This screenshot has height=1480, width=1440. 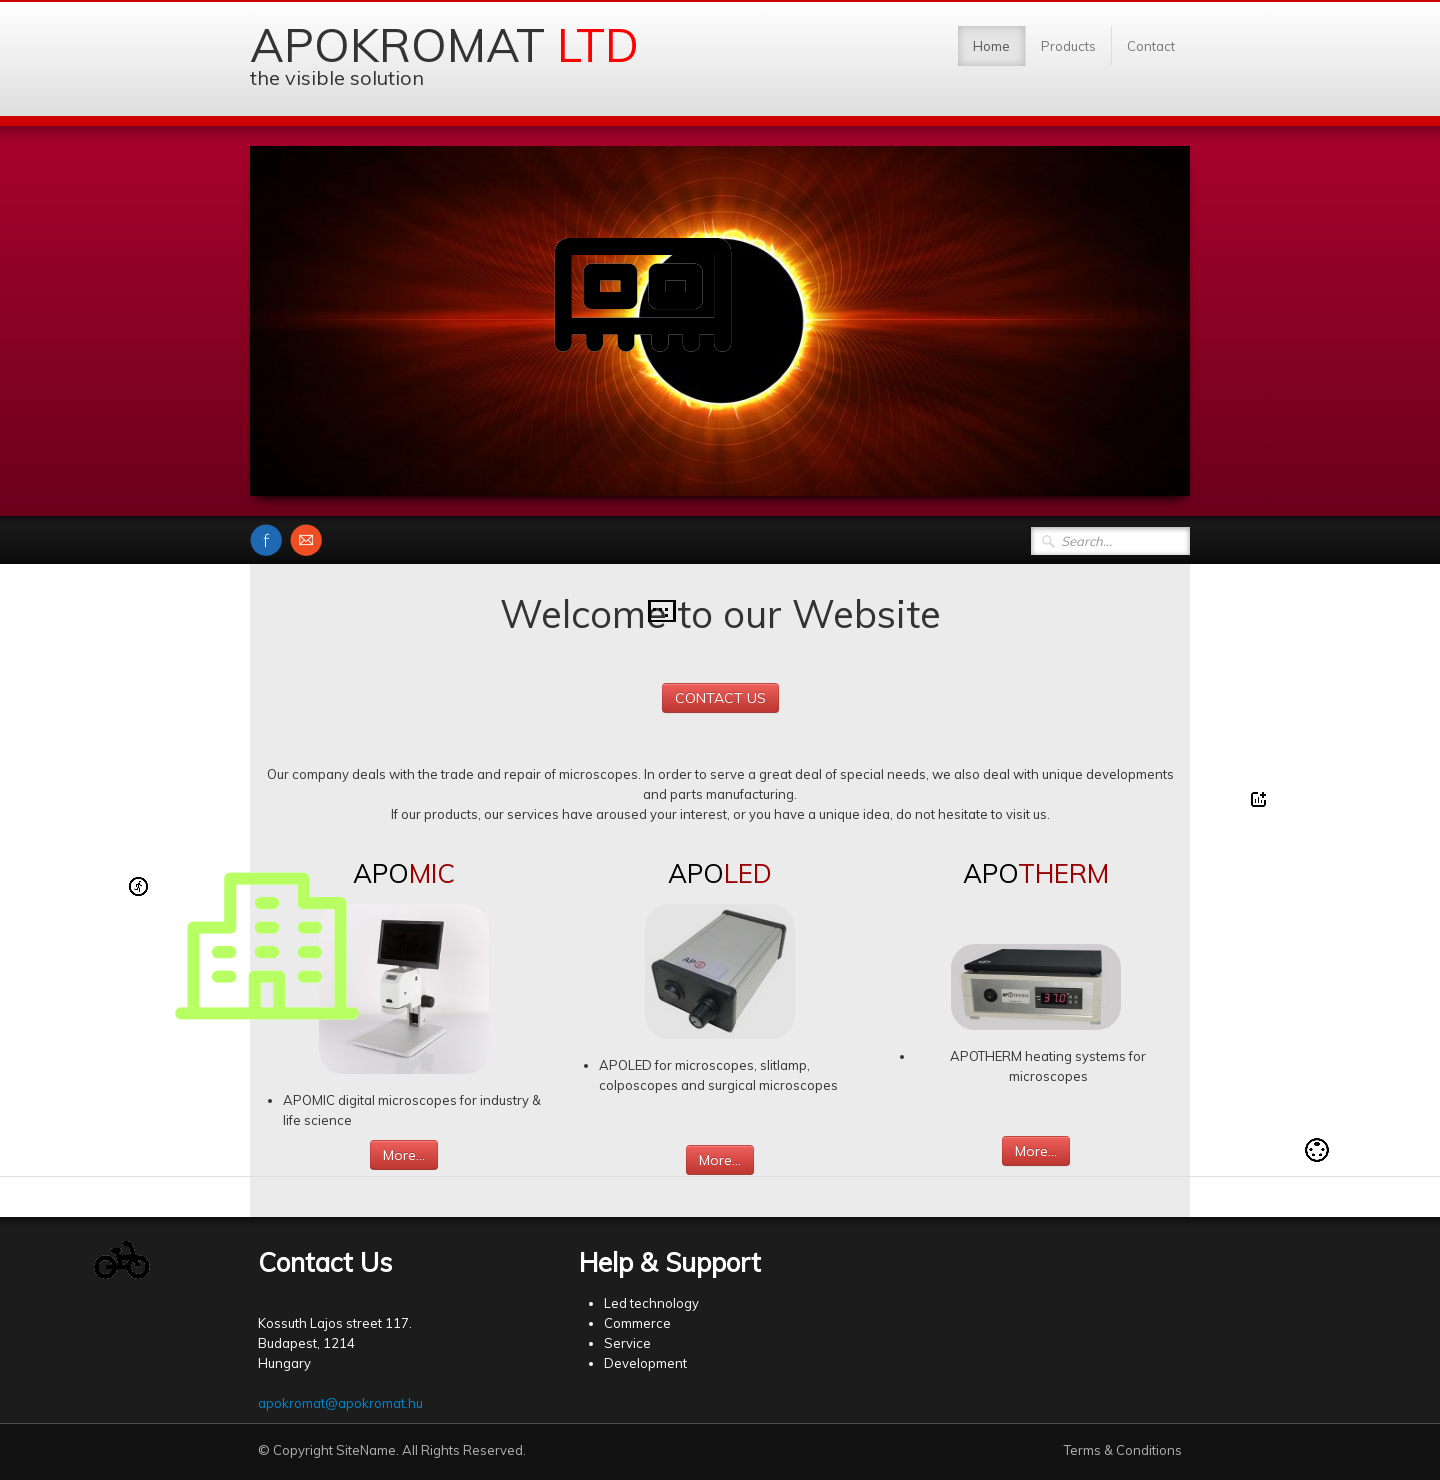 I want to click on adjust image aspect ratio settings, so click(x=662, y=611).